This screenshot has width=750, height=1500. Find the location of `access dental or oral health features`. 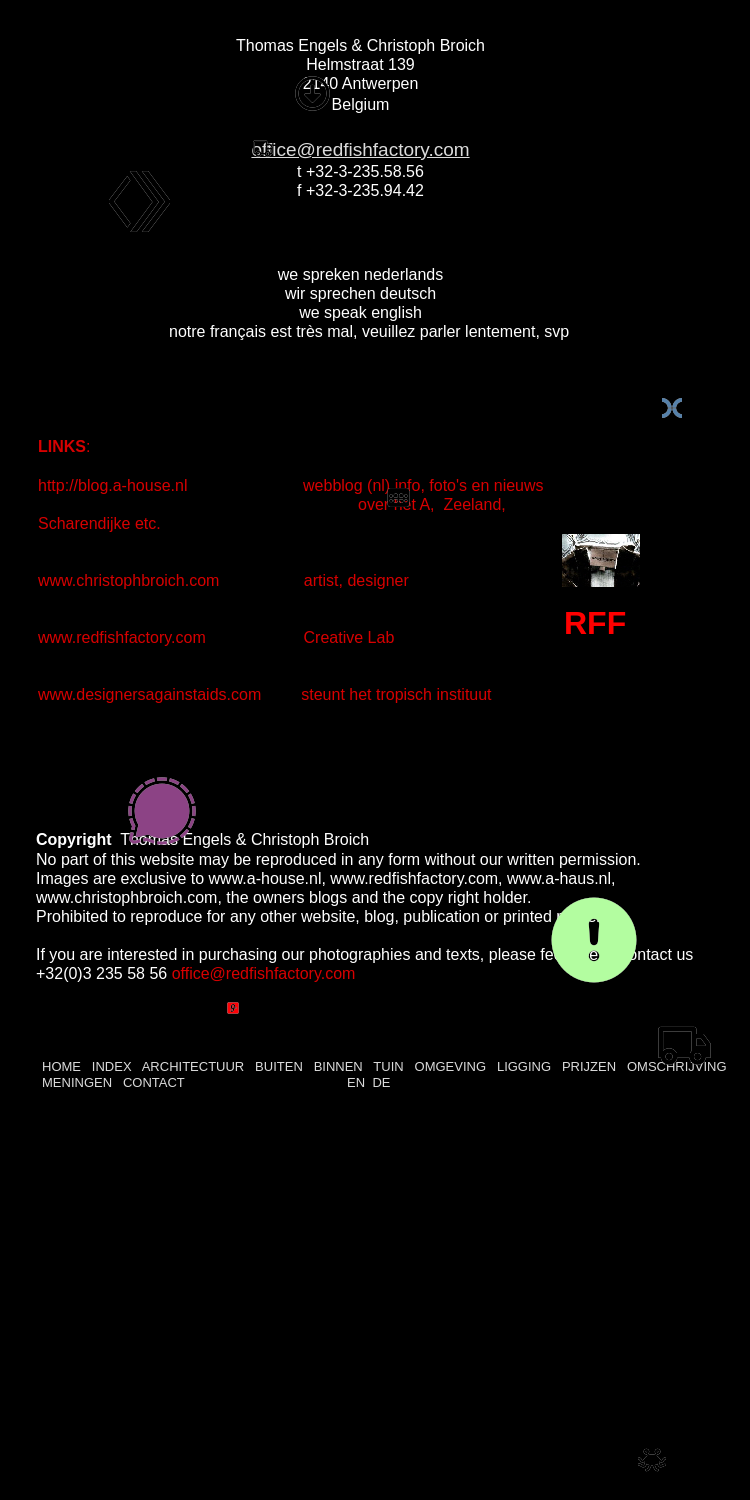

access dental or oral health features is located at coordinates (398, 497).